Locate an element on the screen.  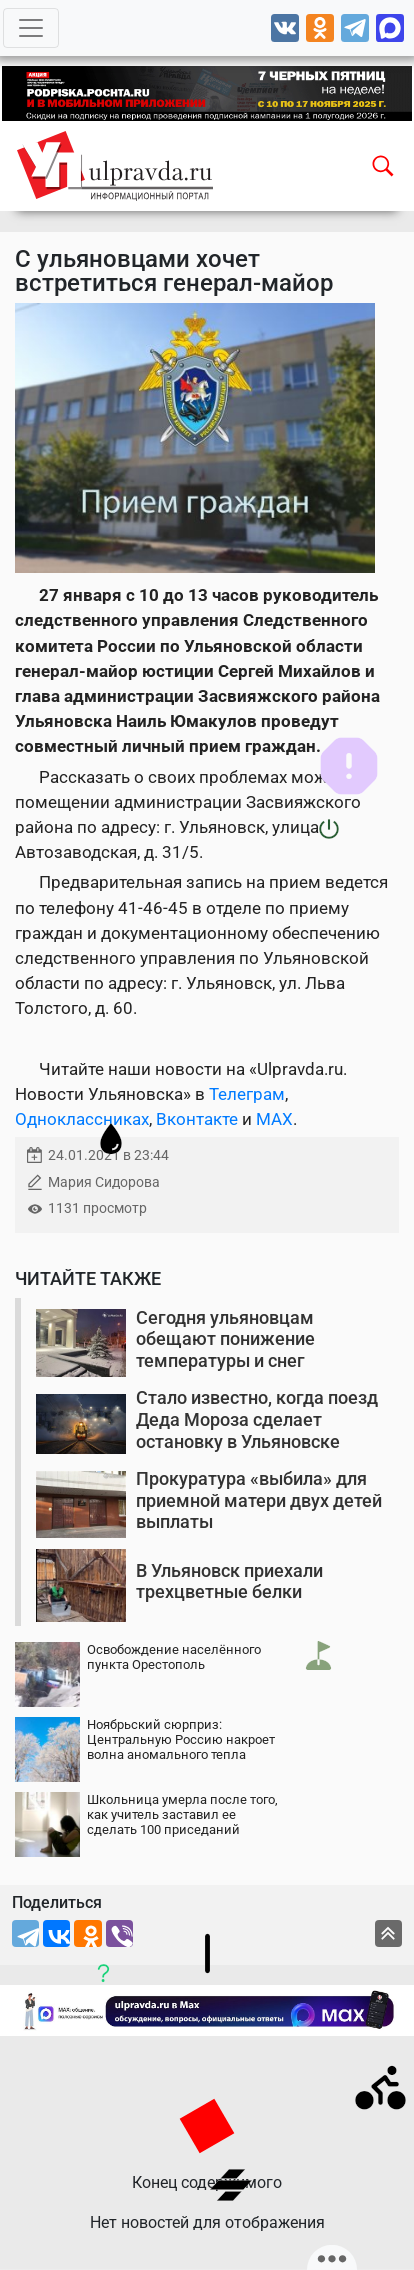
indicates a critical error or warning is located at coordinates (349, 766).